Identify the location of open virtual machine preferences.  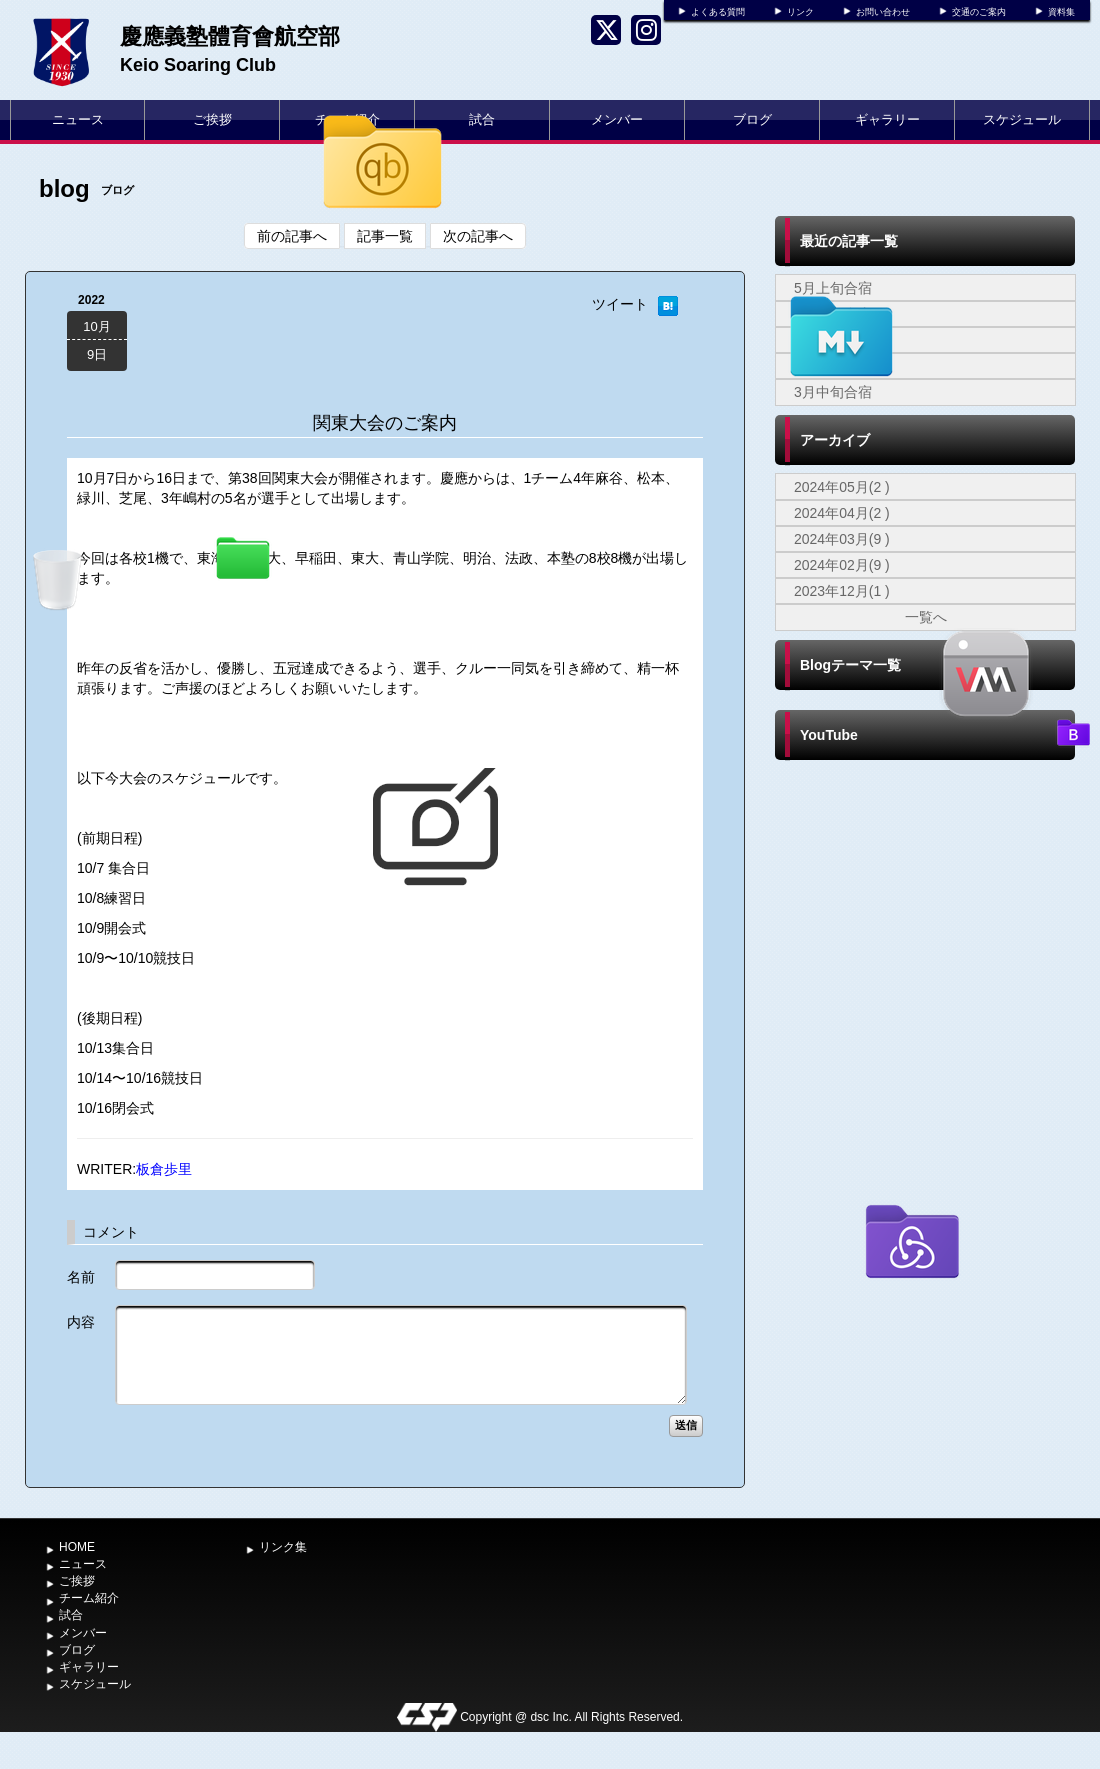
(986, 675).